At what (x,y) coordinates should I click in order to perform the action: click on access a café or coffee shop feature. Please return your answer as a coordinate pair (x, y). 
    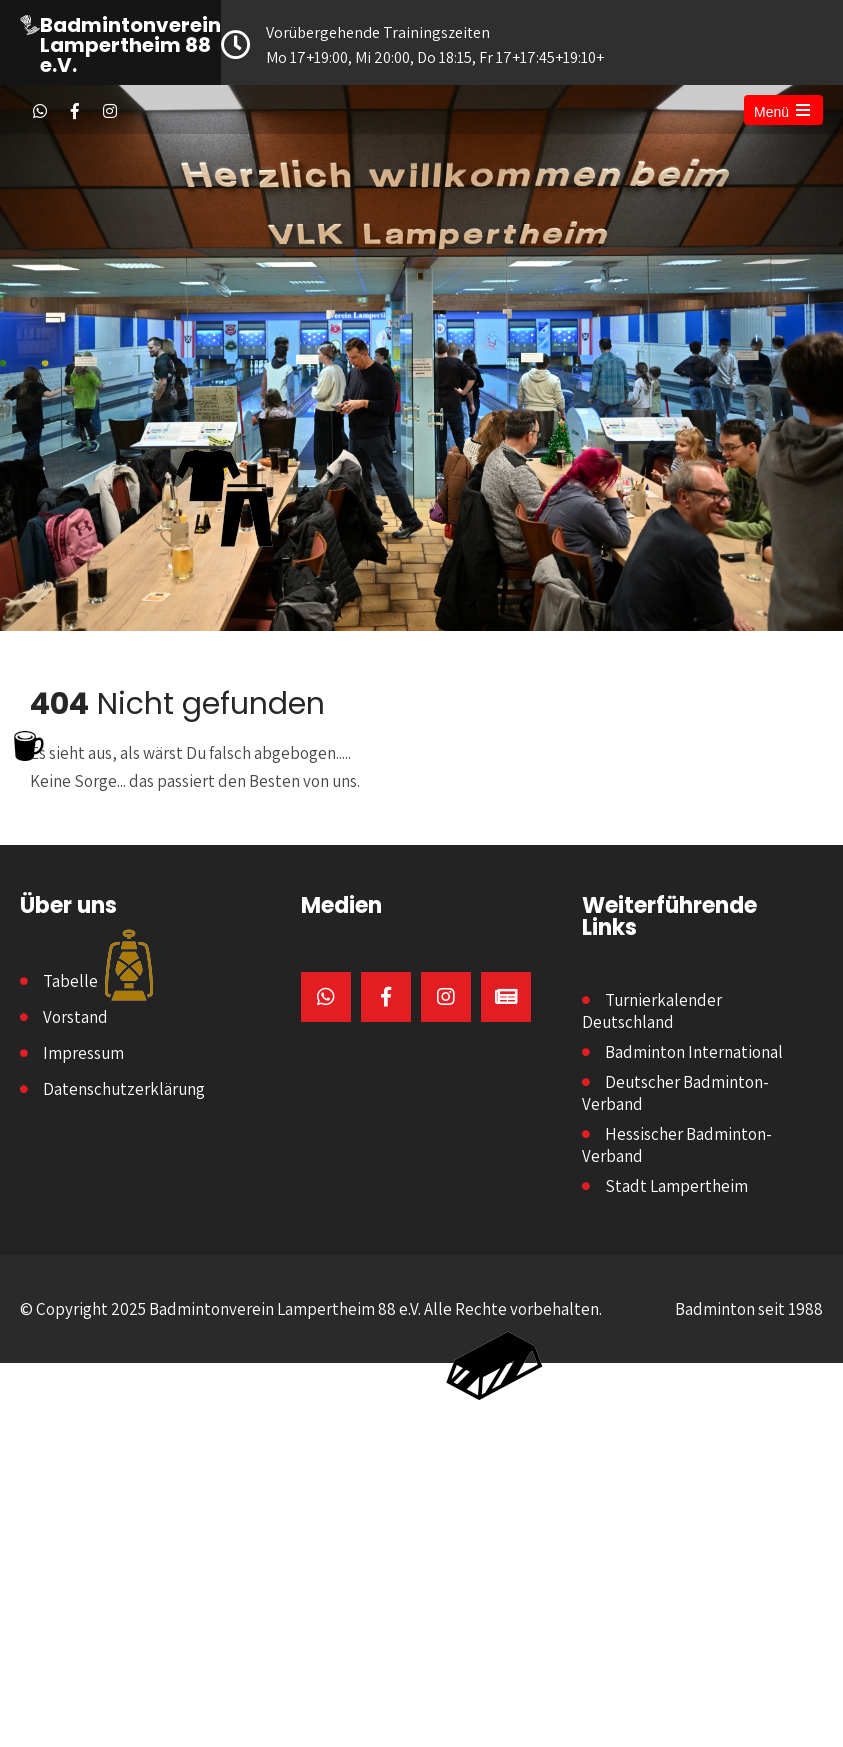
    Looking at the image, I should click on (27, 745).